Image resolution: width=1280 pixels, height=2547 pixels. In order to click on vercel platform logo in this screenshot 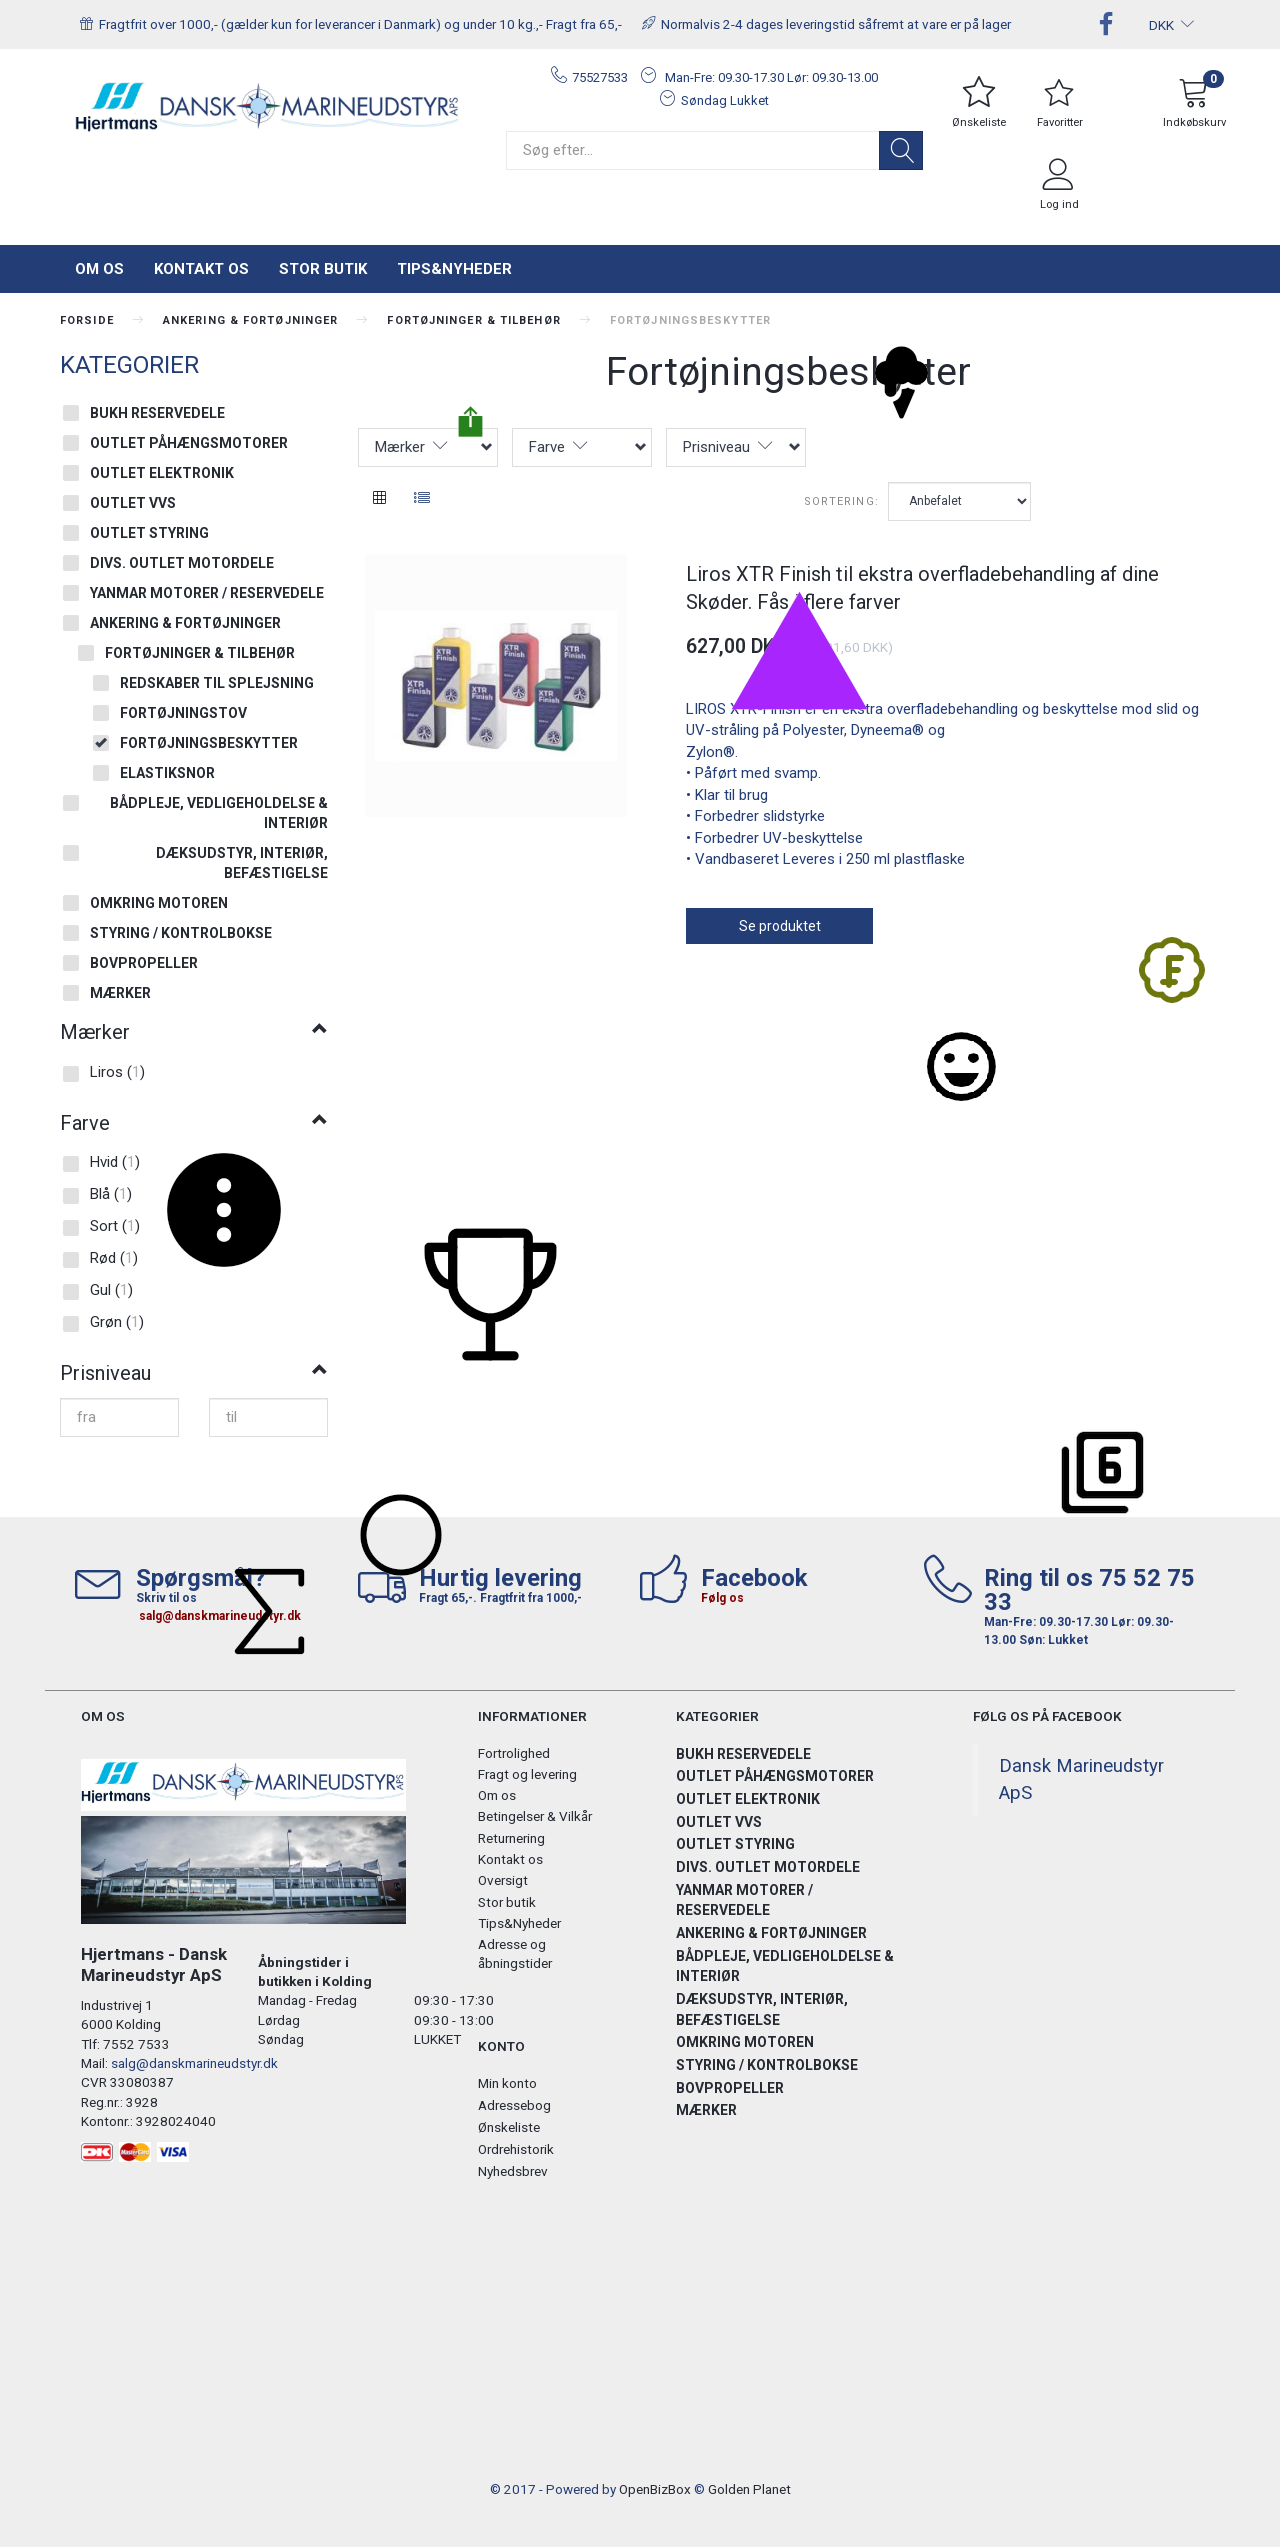, I will do `click(799, 650)`.